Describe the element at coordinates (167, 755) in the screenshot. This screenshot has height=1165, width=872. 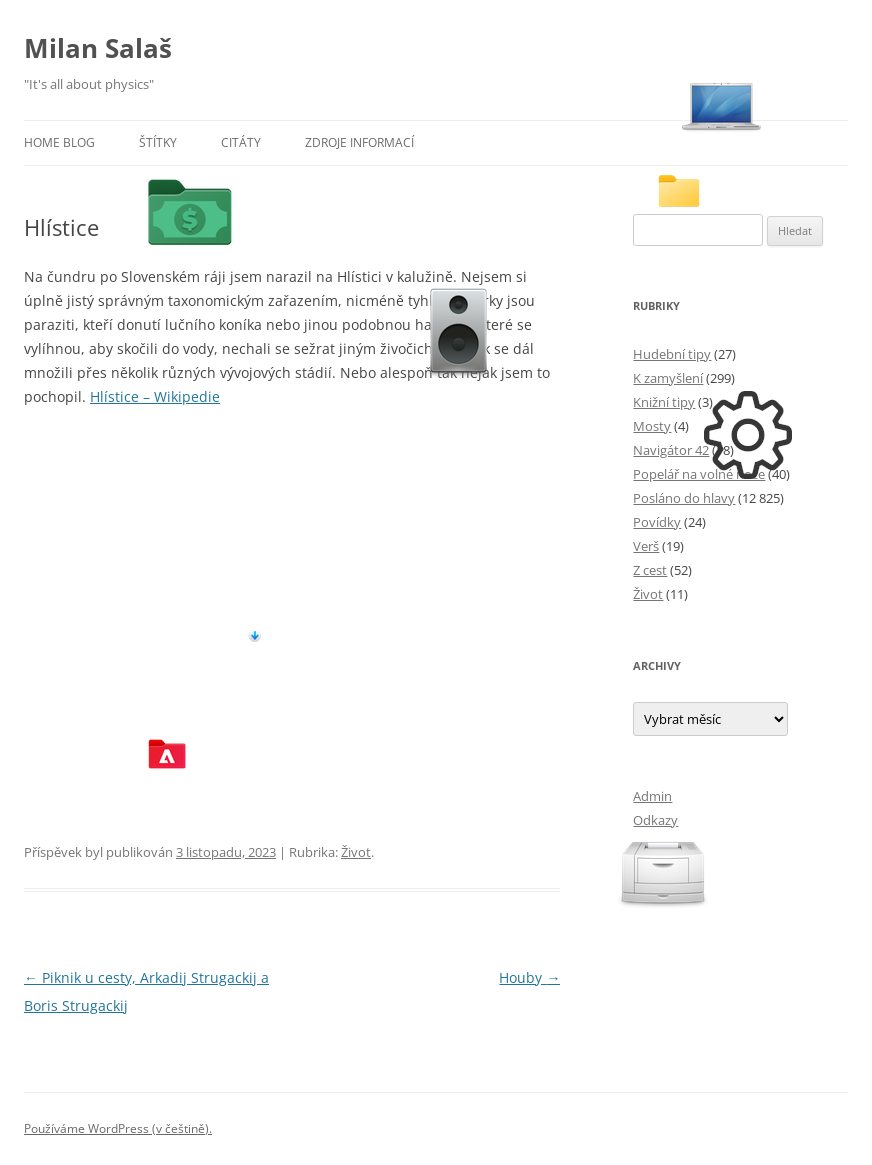
I see `open adobe application files folder` at that location.